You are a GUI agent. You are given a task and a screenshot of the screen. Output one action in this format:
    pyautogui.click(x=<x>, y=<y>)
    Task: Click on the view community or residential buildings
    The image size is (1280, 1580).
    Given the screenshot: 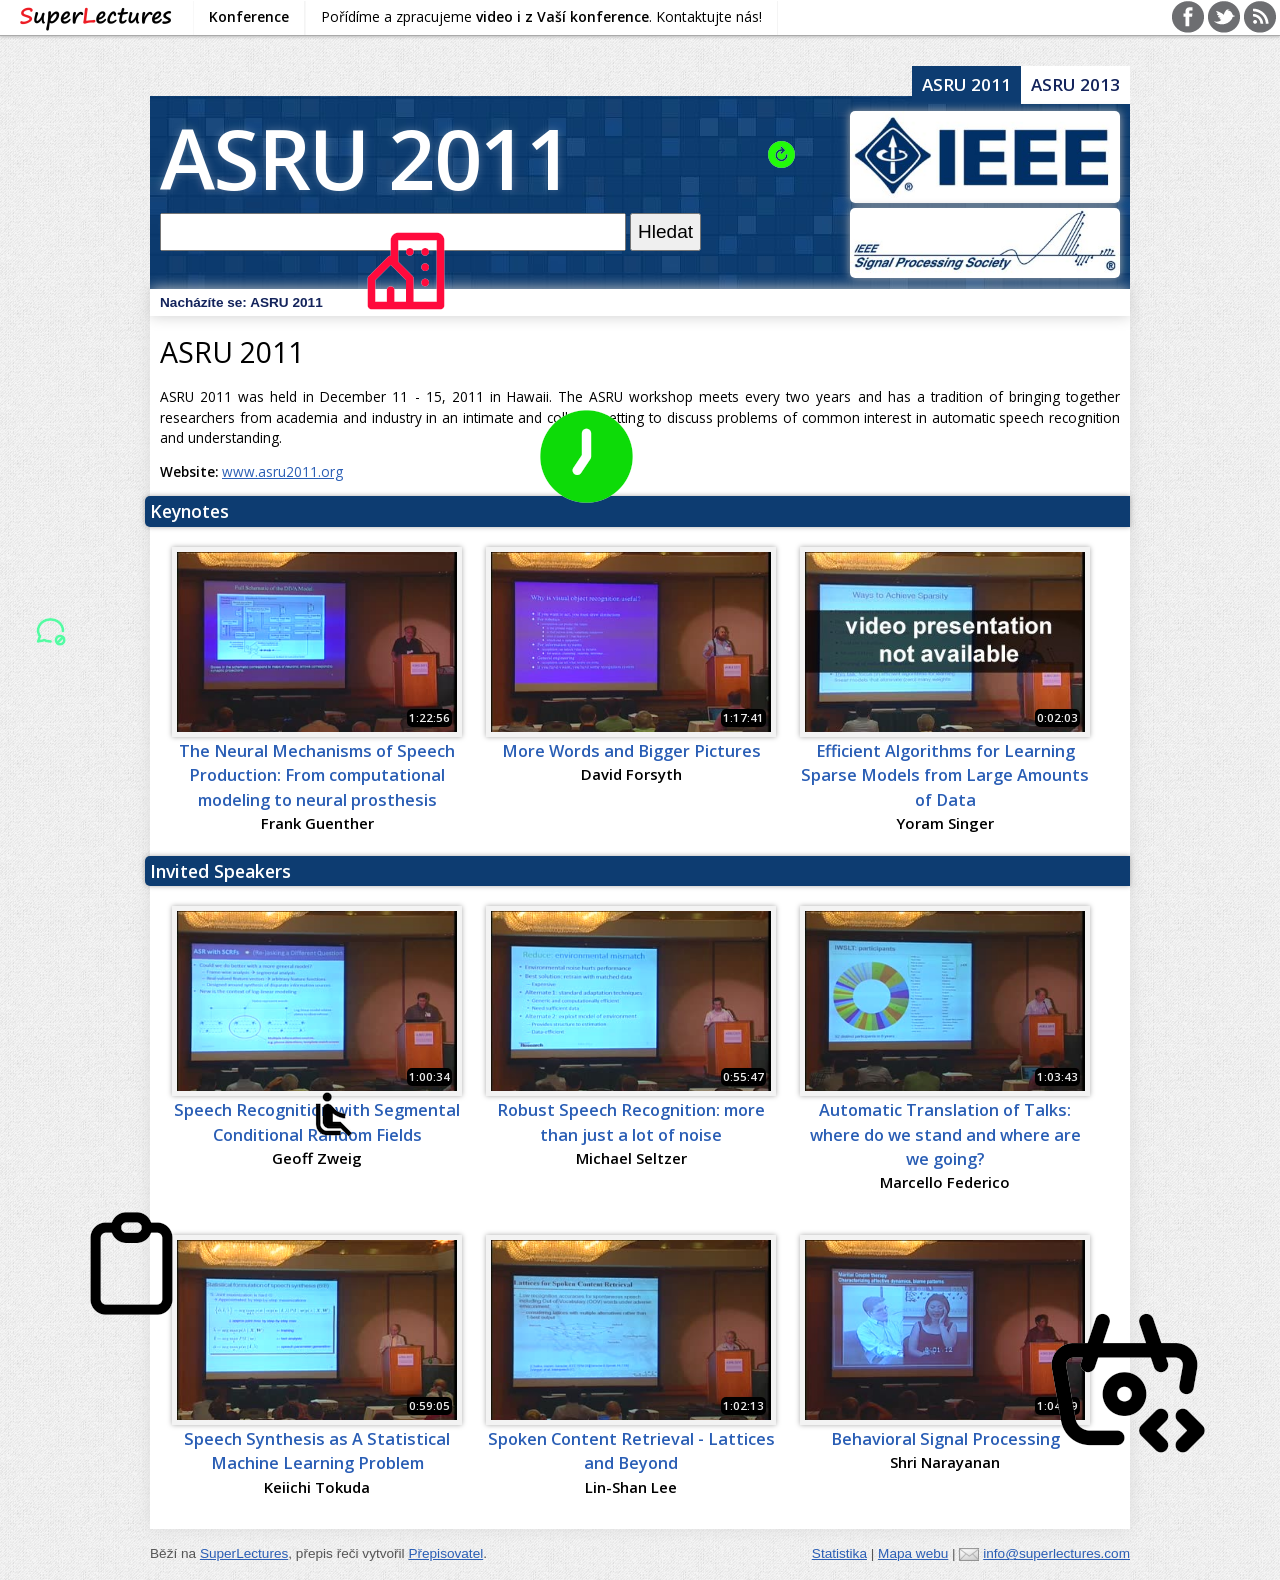 What is the action you would take?
    pyautogui.click(x=406, y=271)
    